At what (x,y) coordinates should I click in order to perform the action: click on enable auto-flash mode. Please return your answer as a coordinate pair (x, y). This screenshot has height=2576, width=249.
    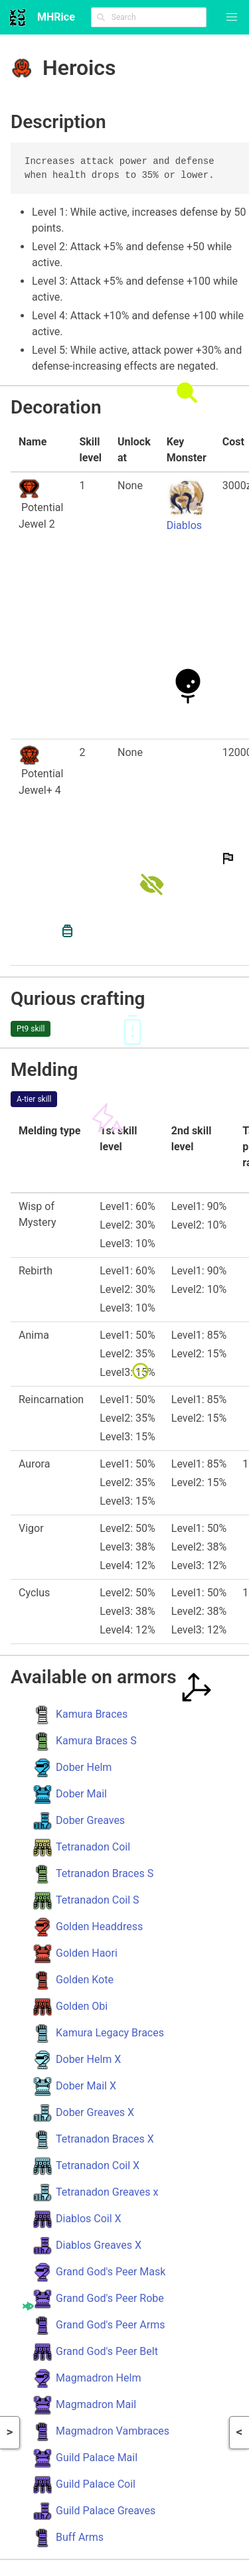
    Looking at the image, I should click on (107, 1119).